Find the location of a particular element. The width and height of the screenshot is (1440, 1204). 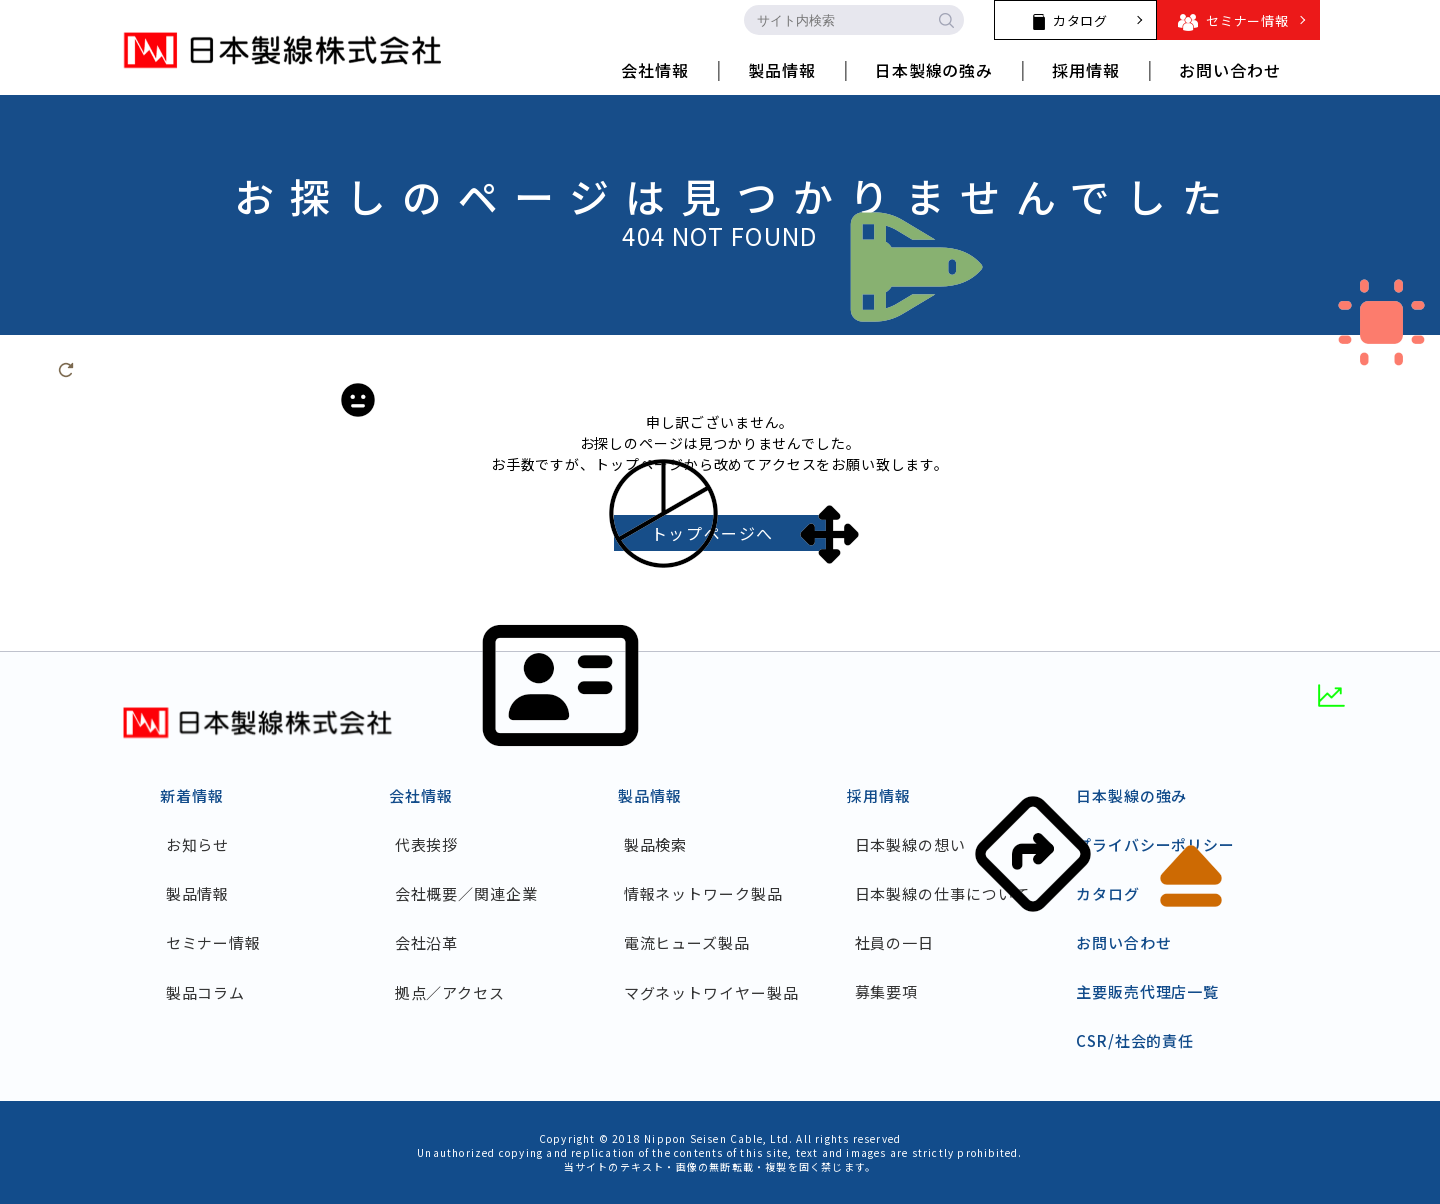

move or reposition an element is located at coordinates (829, 534).